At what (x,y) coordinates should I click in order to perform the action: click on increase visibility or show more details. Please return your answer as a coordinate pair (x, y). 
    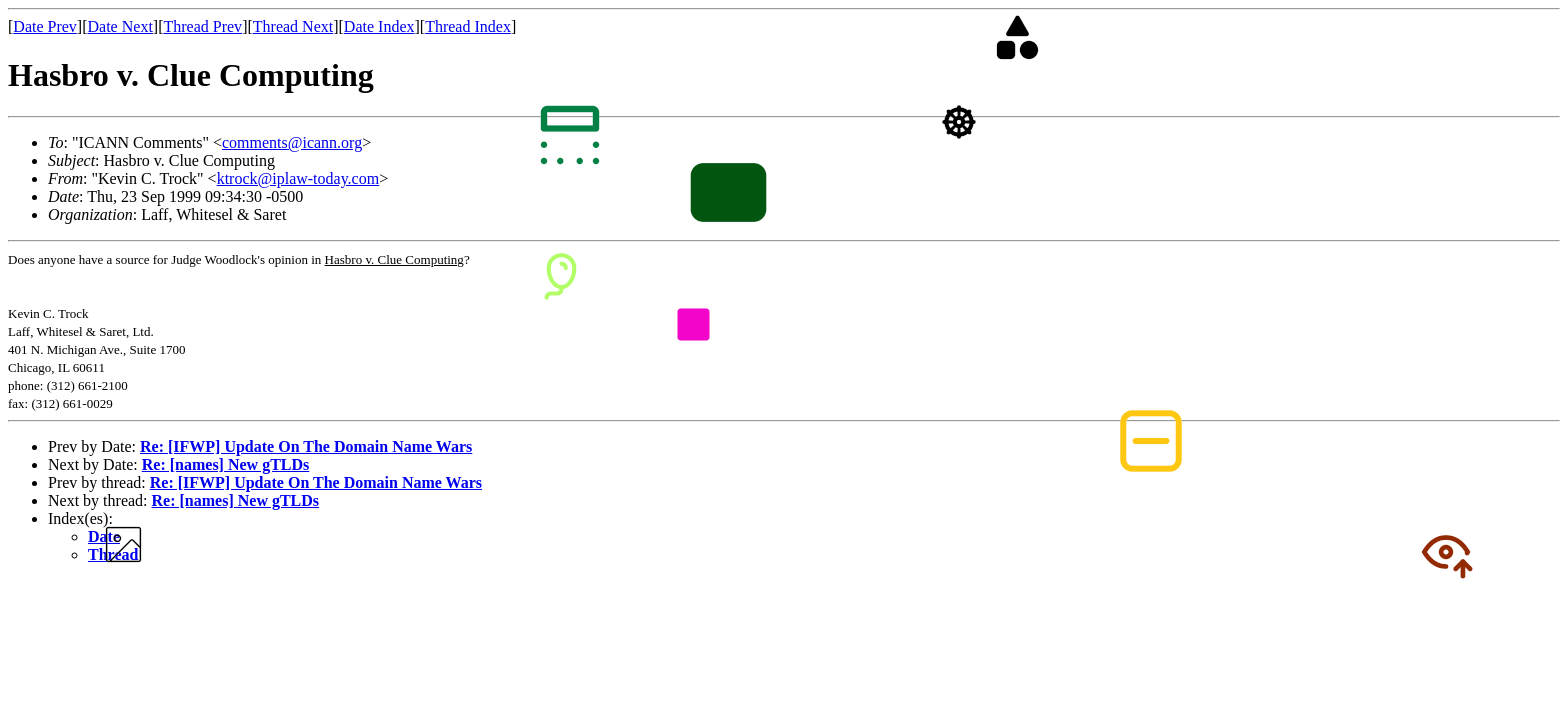
    Looking at the image, I should click on (1446, 552).